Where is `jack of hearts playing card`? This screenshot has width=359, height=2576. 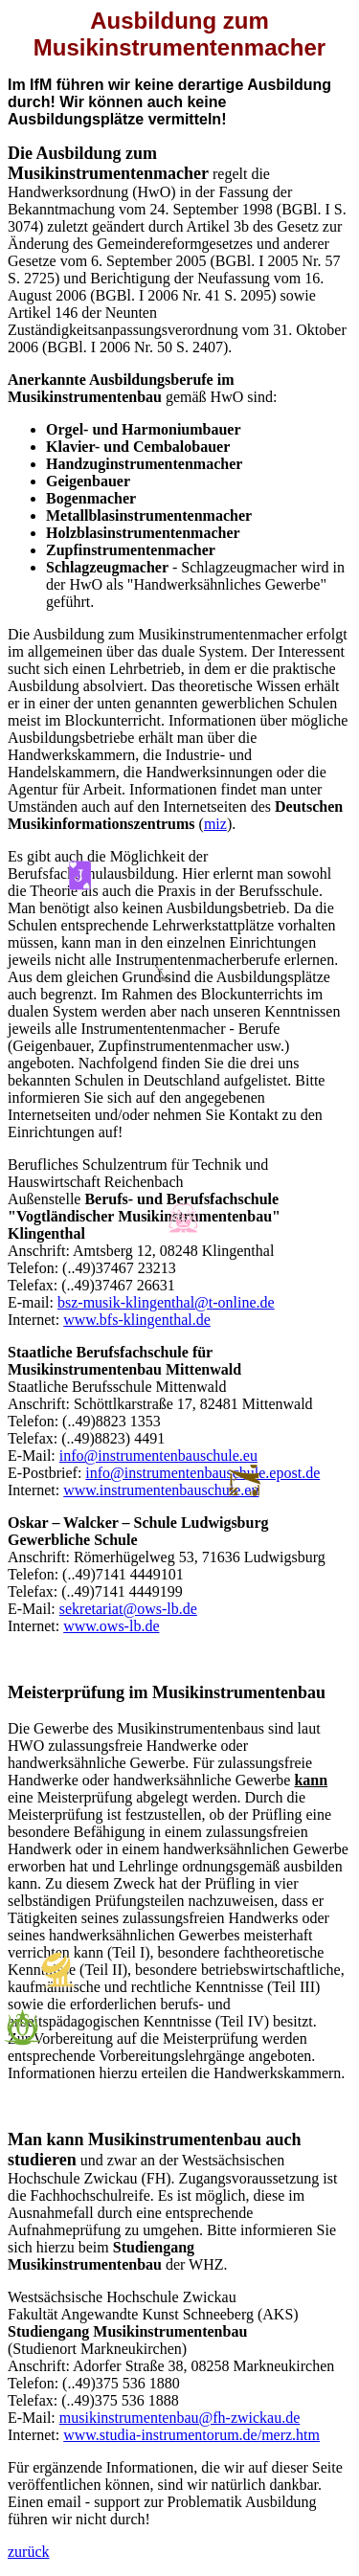 jack of hearts playing card is located at coordinates (79, 875).